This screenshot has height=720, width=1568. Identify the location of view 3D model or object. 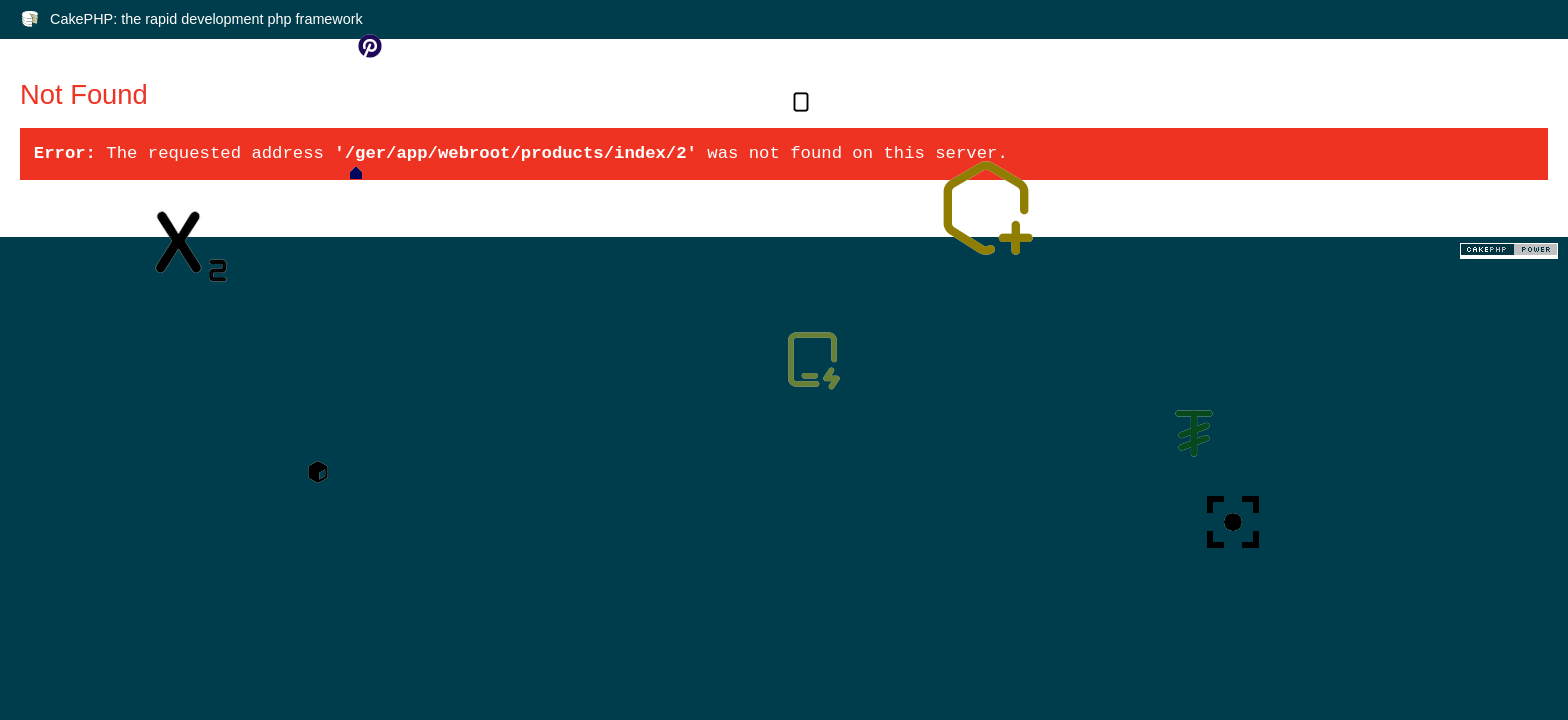
(318, 472).